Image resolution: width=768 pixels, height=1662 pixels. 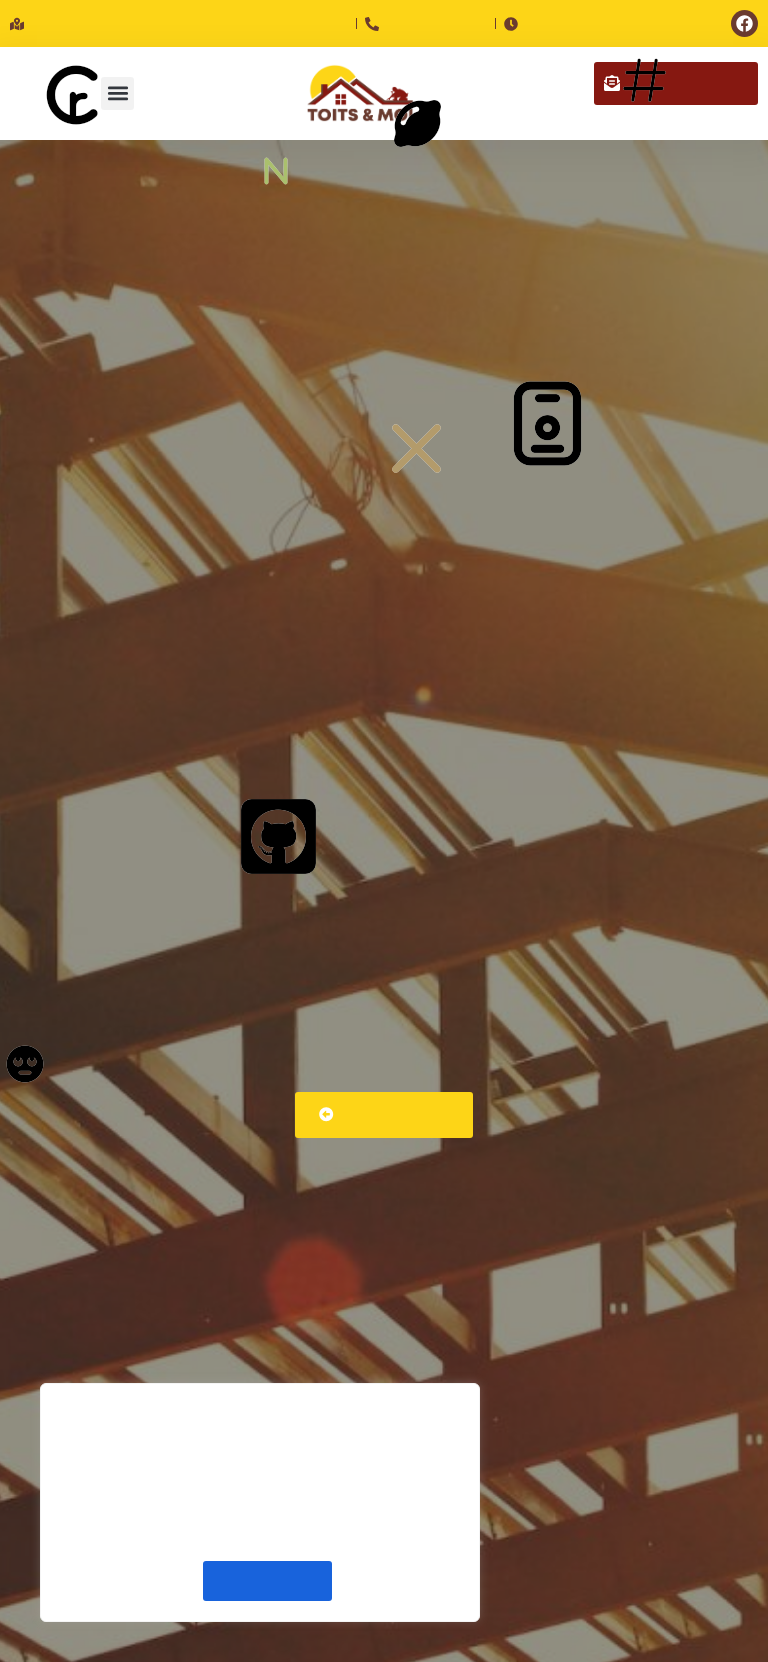 What do you see at coordinates (644, 80) in the screenshot?
I see `view or browse hashtags` at bounding box center [644, 80].